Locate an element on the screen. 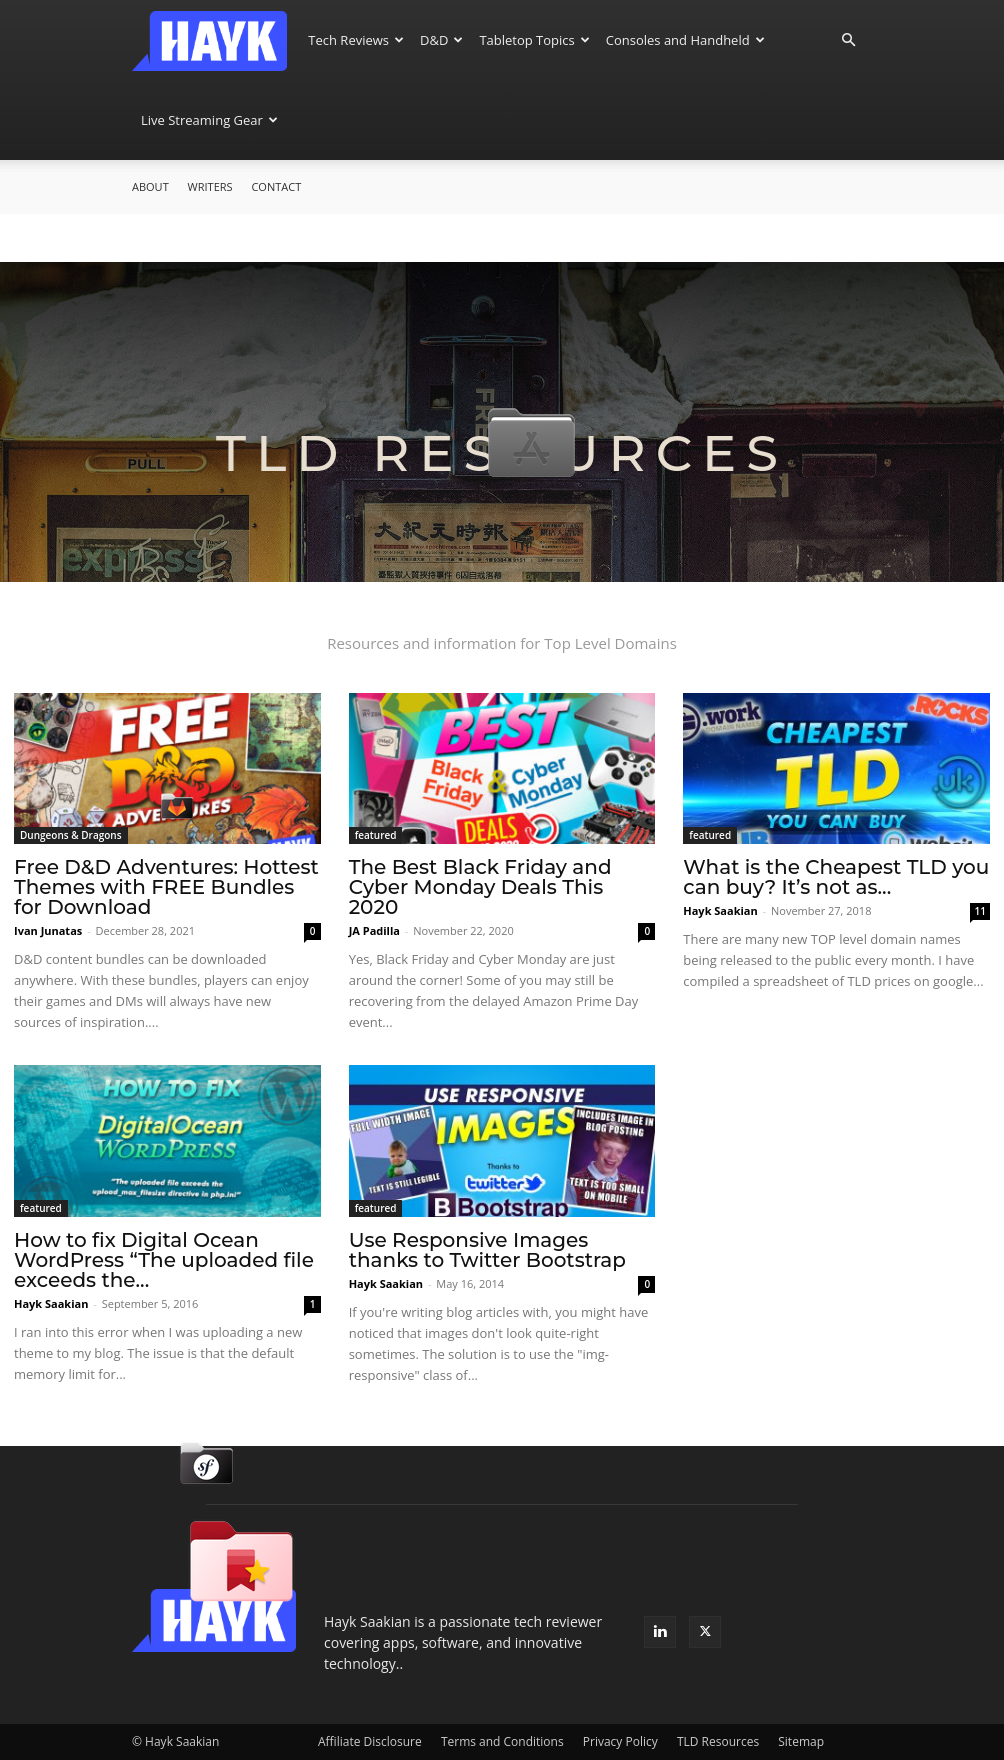 This screenshot has width=1004, height=1760. open your bookmarked files folder is located at coordinates (241, 1564).